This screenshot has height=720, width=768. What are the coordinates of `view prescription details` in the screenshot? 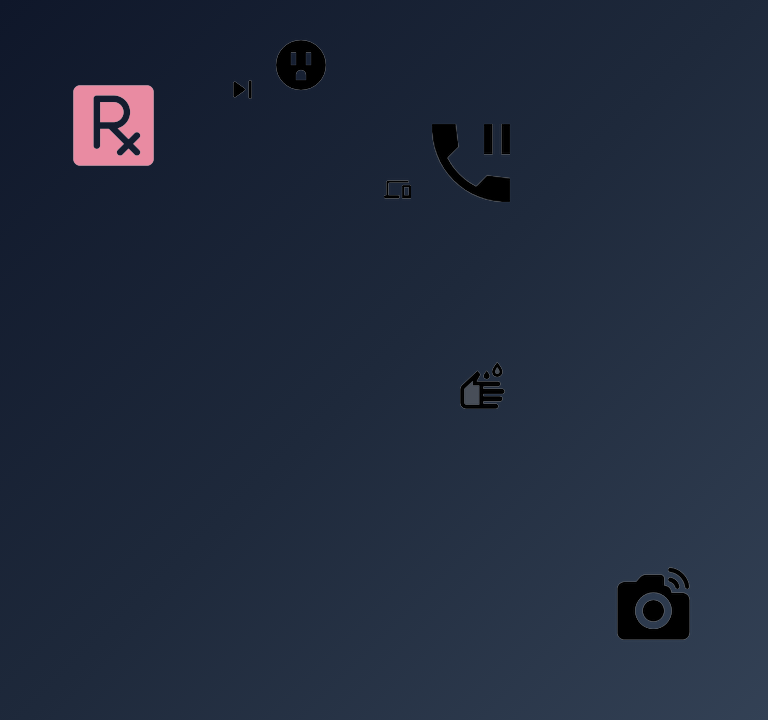 It's located at (113, 125).